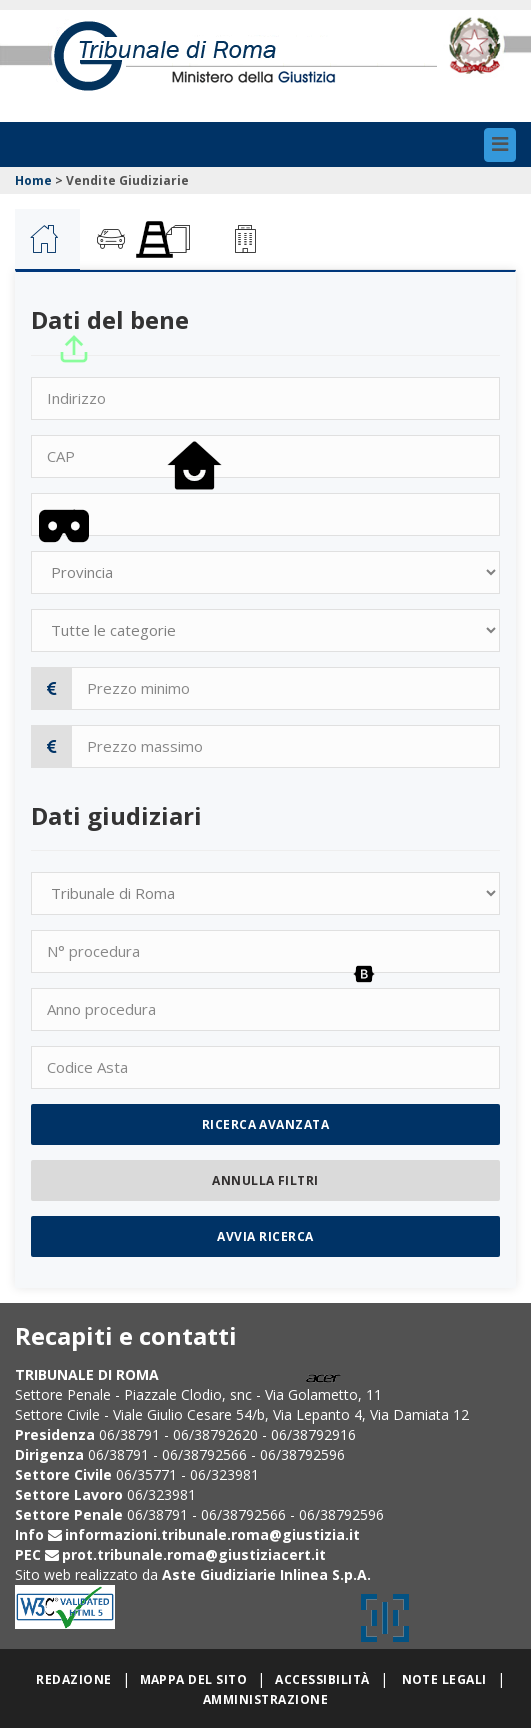  Describe the element at coordinates (385, 1618) in the screenshot. I see `activate voice recognition or speech input` at that location.